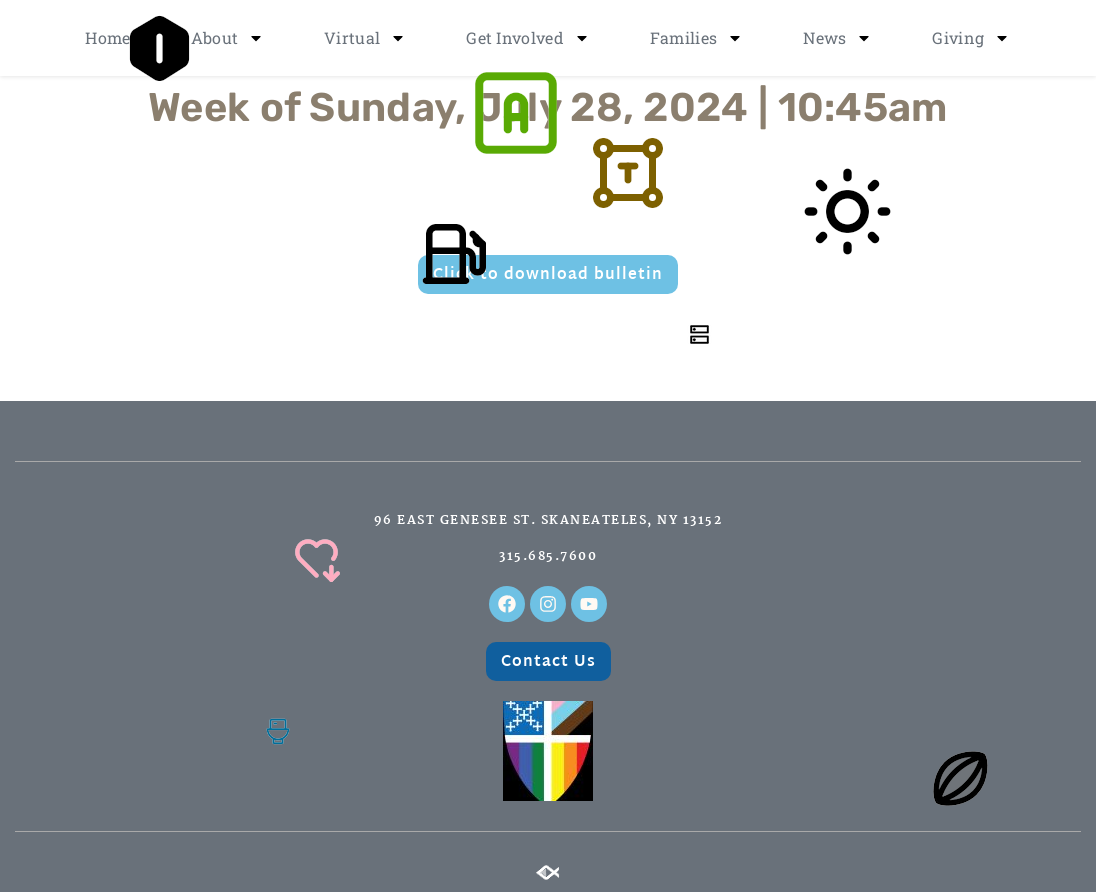  Describe the element at coordinates (316, 558) in the screenshot. I see `download liked or favorited content` at that location.